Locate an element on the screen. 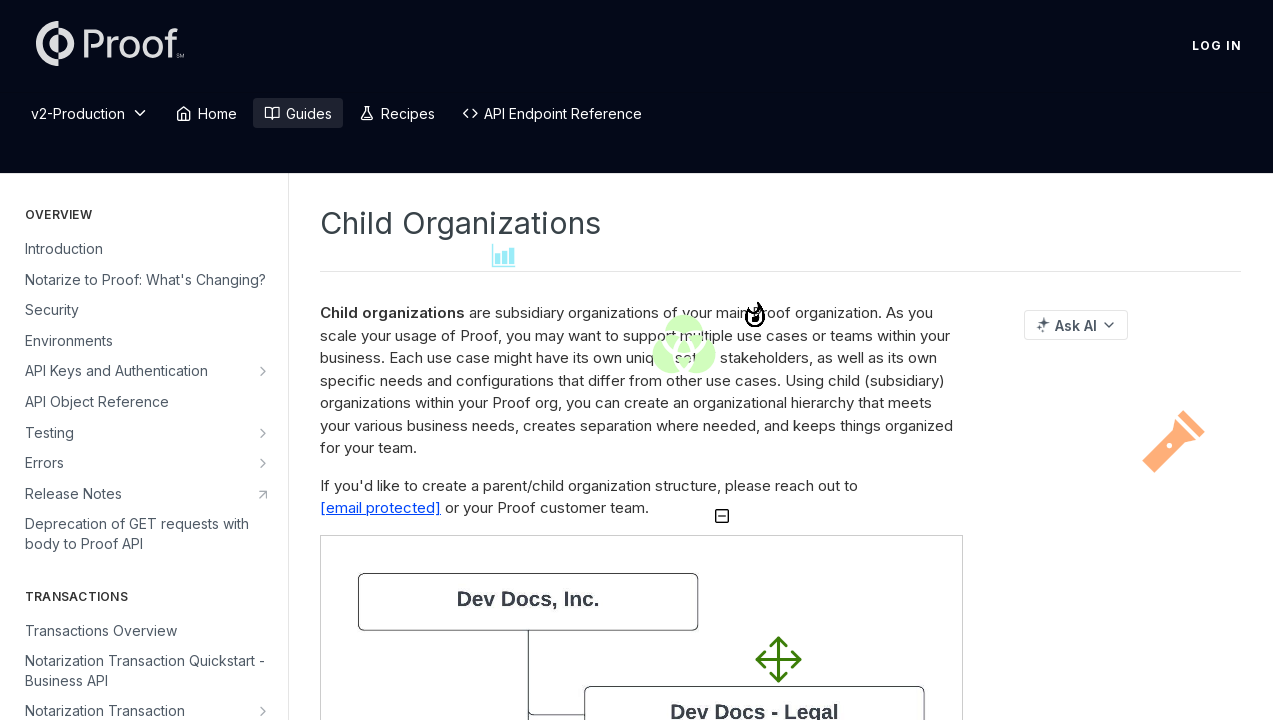  view analytics or statistics is located at coordinates (503, 255).